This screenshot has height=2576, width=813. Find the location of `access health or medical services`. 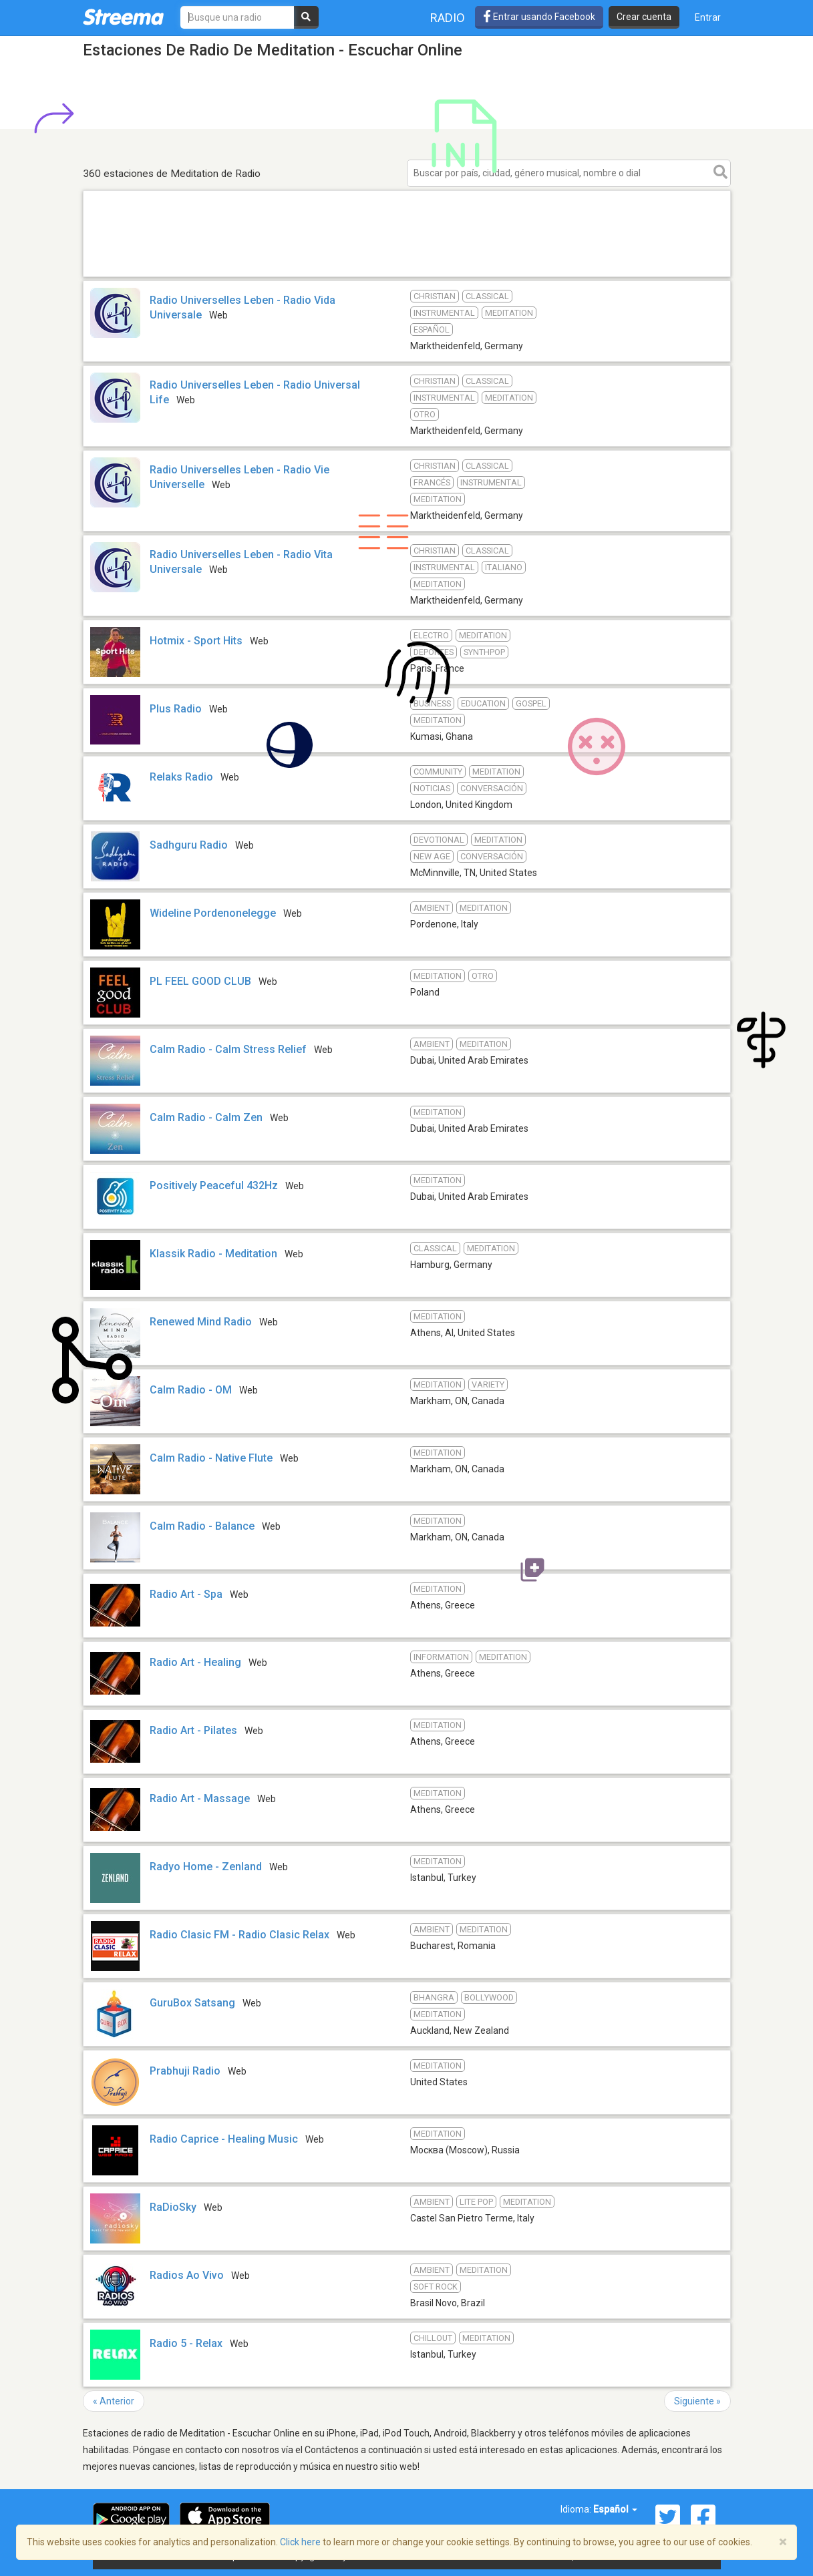

access health or medical services is located at coordinates (763, 1040).